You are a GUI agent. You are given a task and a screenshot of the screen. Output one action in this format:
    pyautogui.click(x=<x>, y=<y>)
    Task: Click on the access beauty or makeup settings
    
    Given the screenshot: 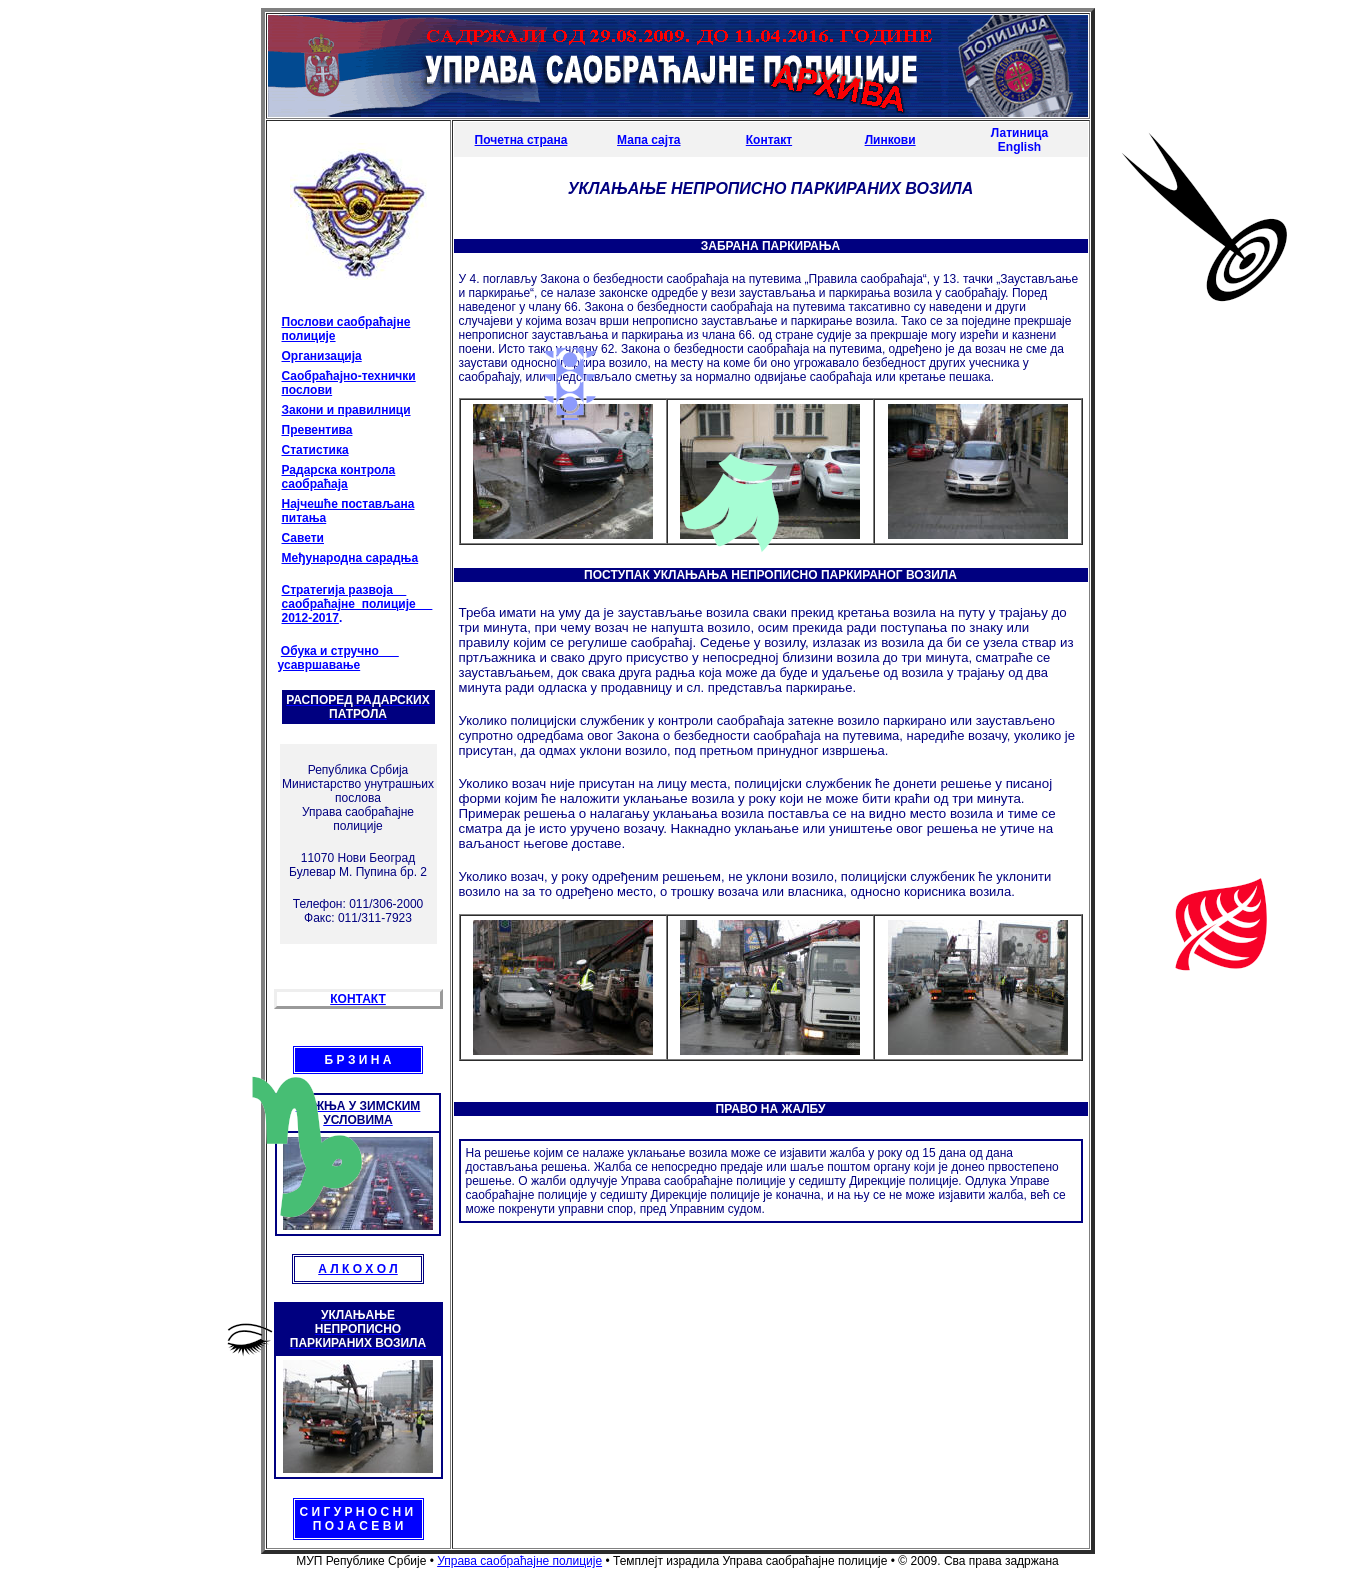 What is the action you would take?
    pyautogui.click(x=250, y=1340)
    